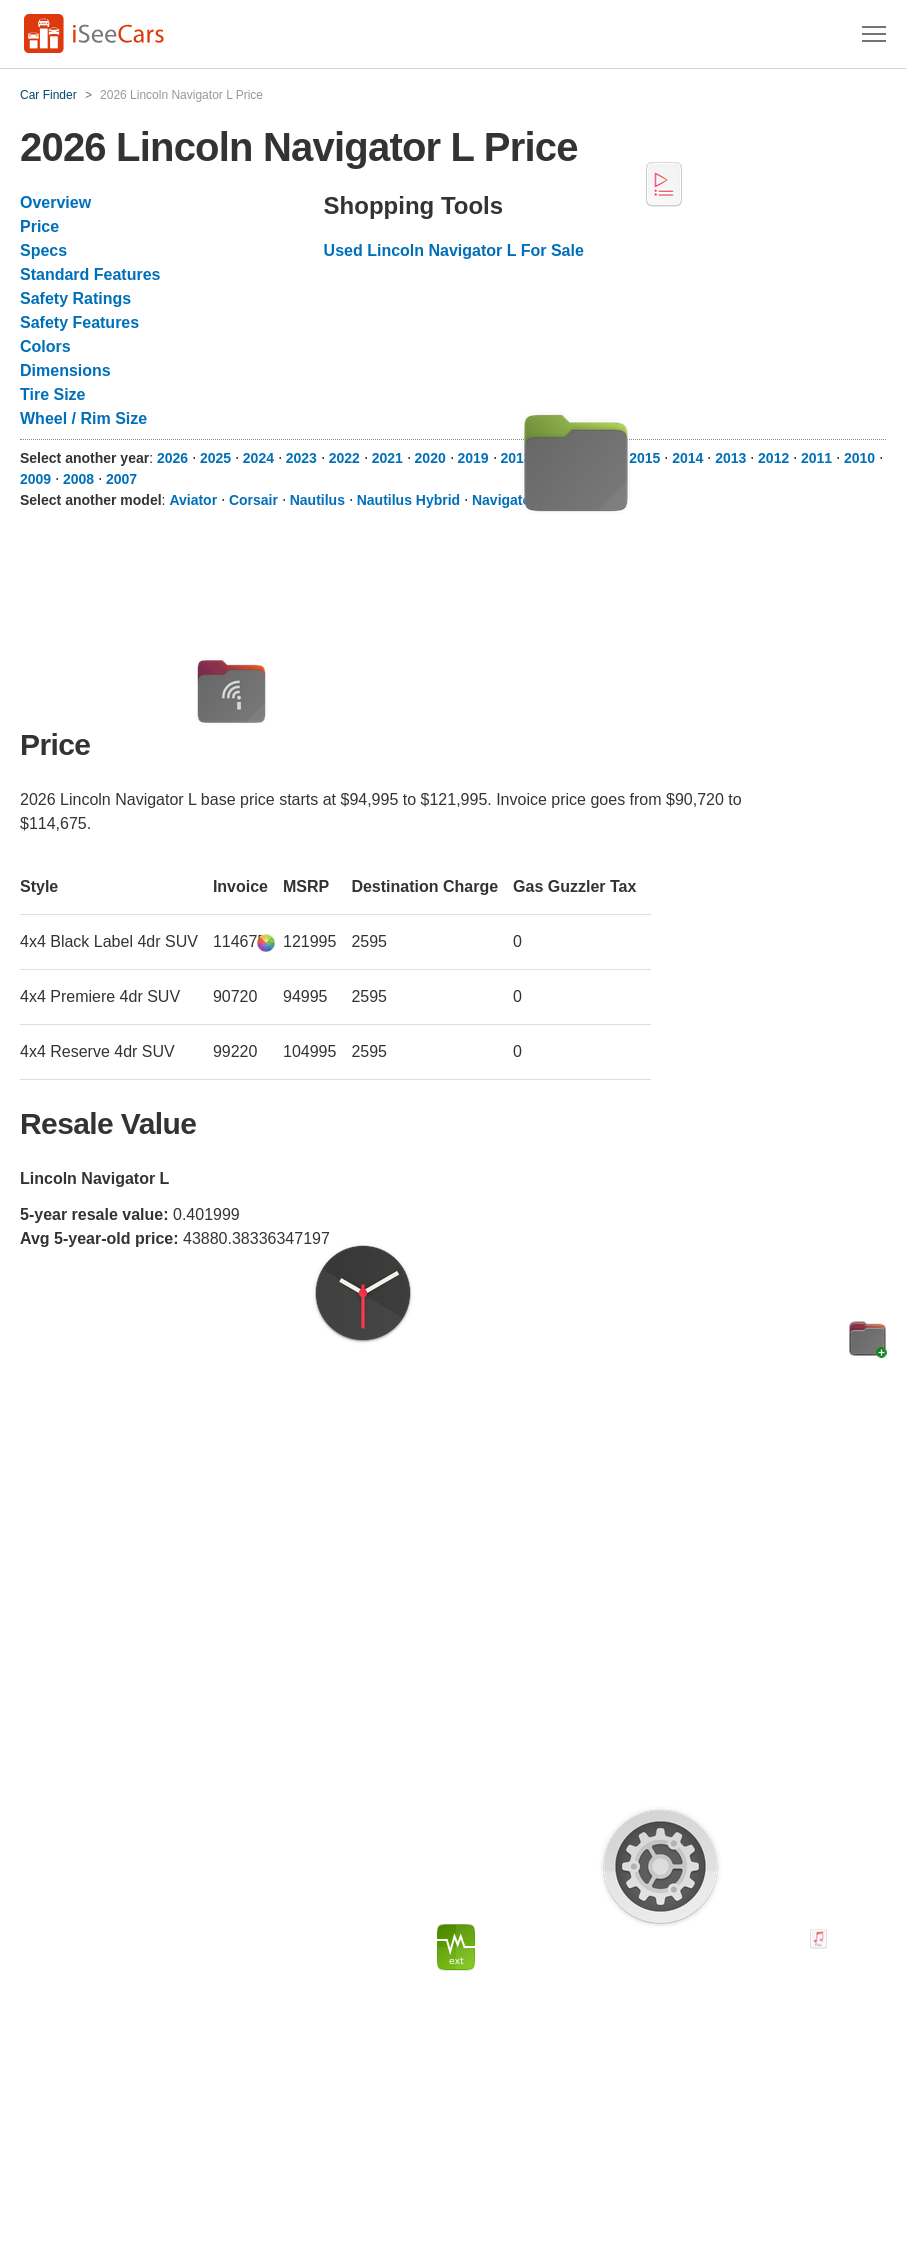 The image size is (906, 2246). I want to click on open system settings, so click(660, 1866).